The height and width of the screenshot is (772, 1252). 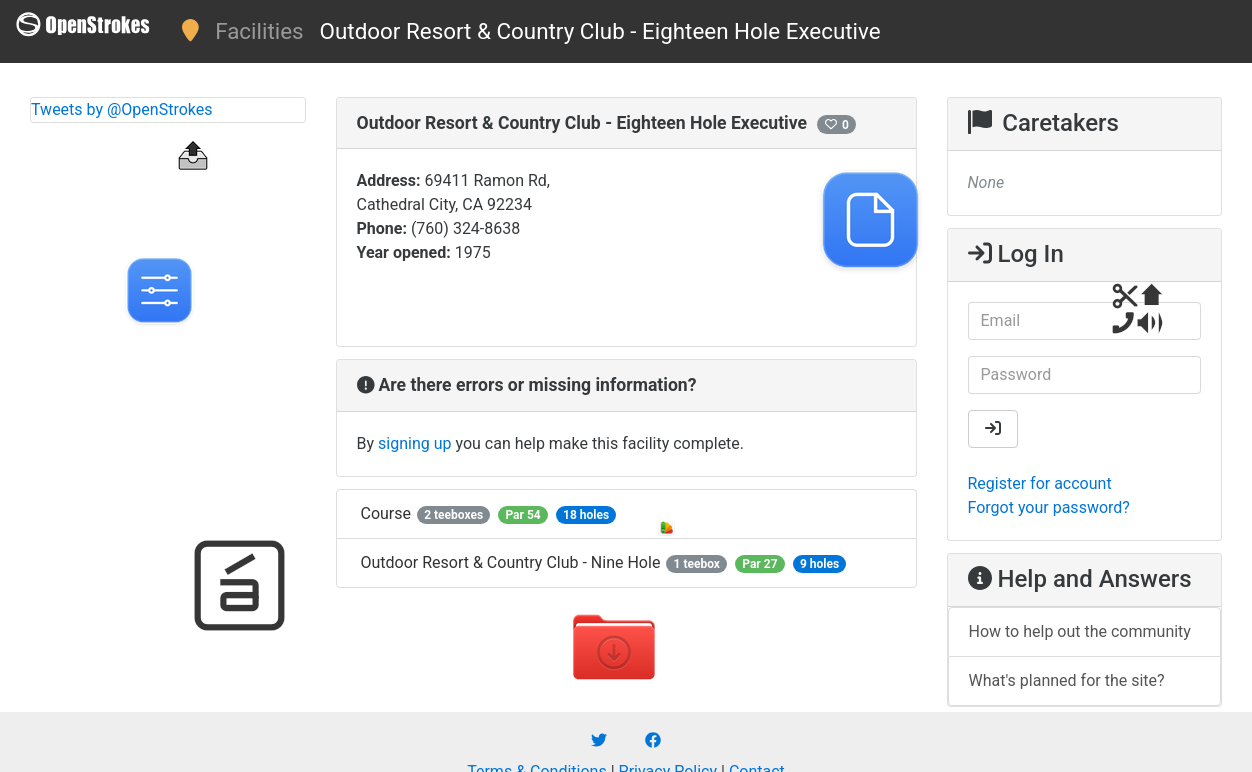 I want to click on access your downloads folder, so click(x=614, y=647).